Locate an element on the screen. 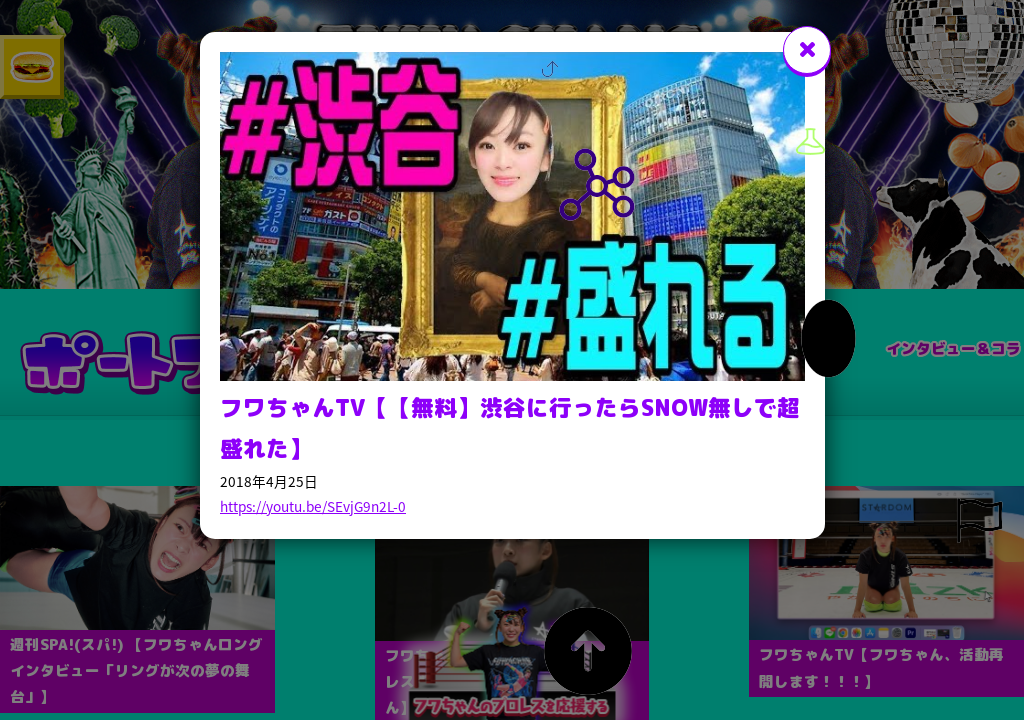 The height and width of the screenshot is (720, 1024). go back to top of page is located at coordinates (550, 69).